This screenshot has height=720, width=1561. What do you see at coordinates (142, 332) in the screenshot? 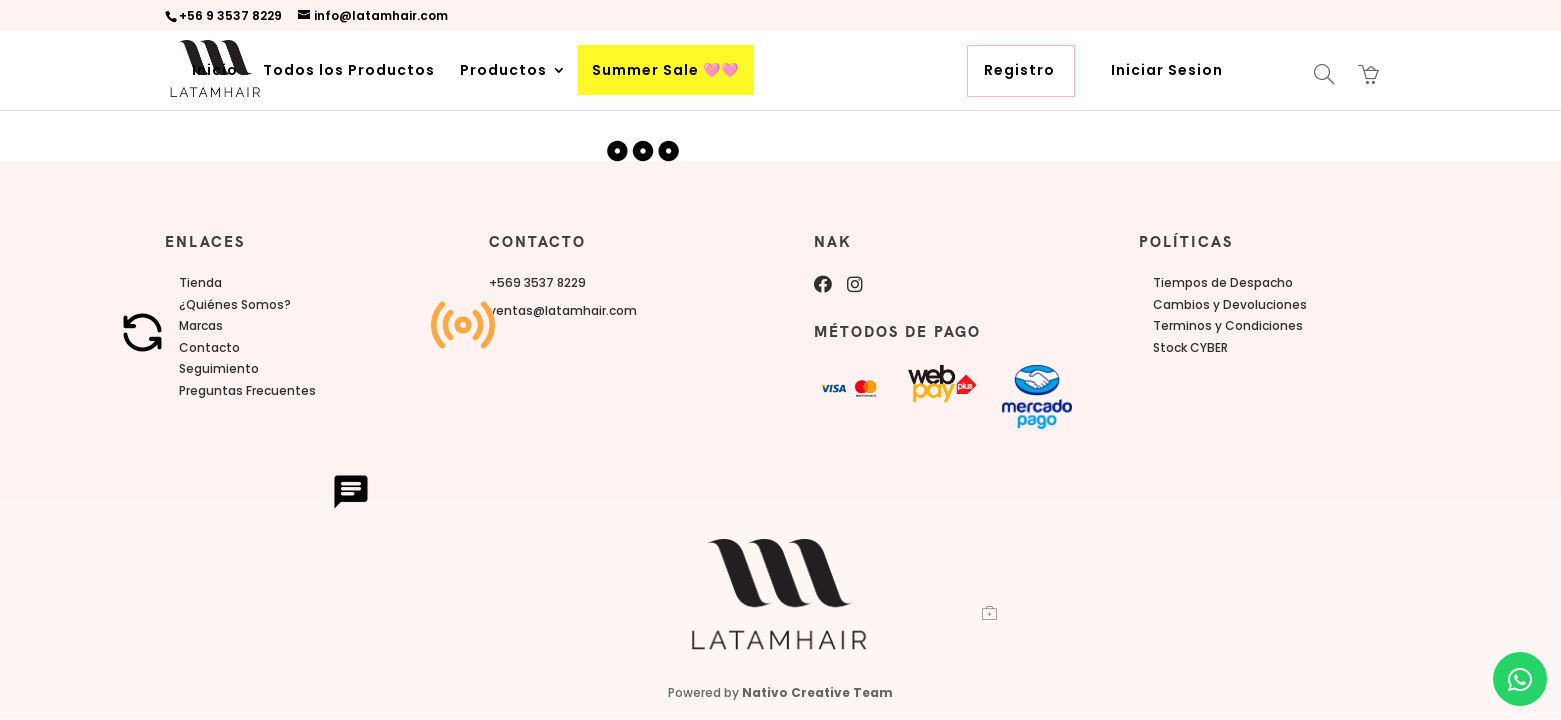
I see `refresh or reload current content` at bounding box center [142, 332].